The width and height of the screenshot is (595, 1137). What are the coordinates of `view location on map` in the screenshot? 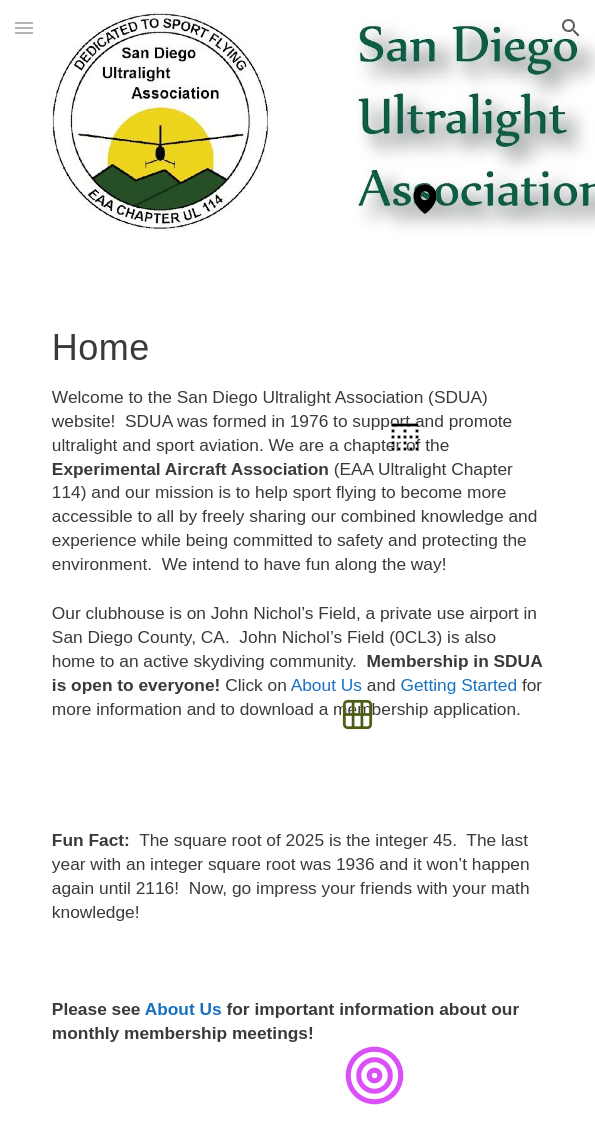 It's located at (425, 199).